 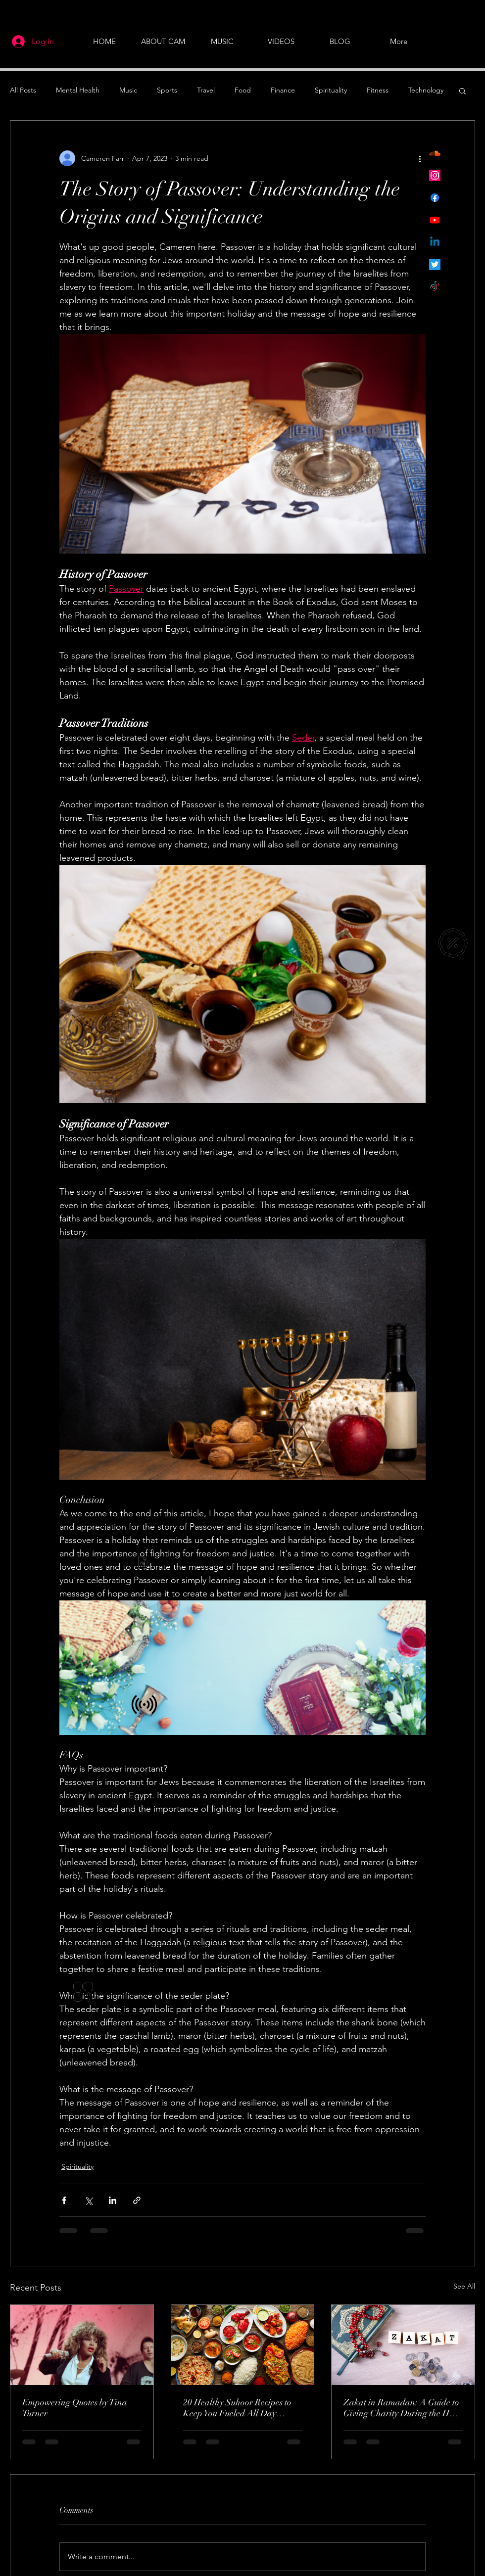 I want to click on add a new widget or module, so click(x=83, y=1992).